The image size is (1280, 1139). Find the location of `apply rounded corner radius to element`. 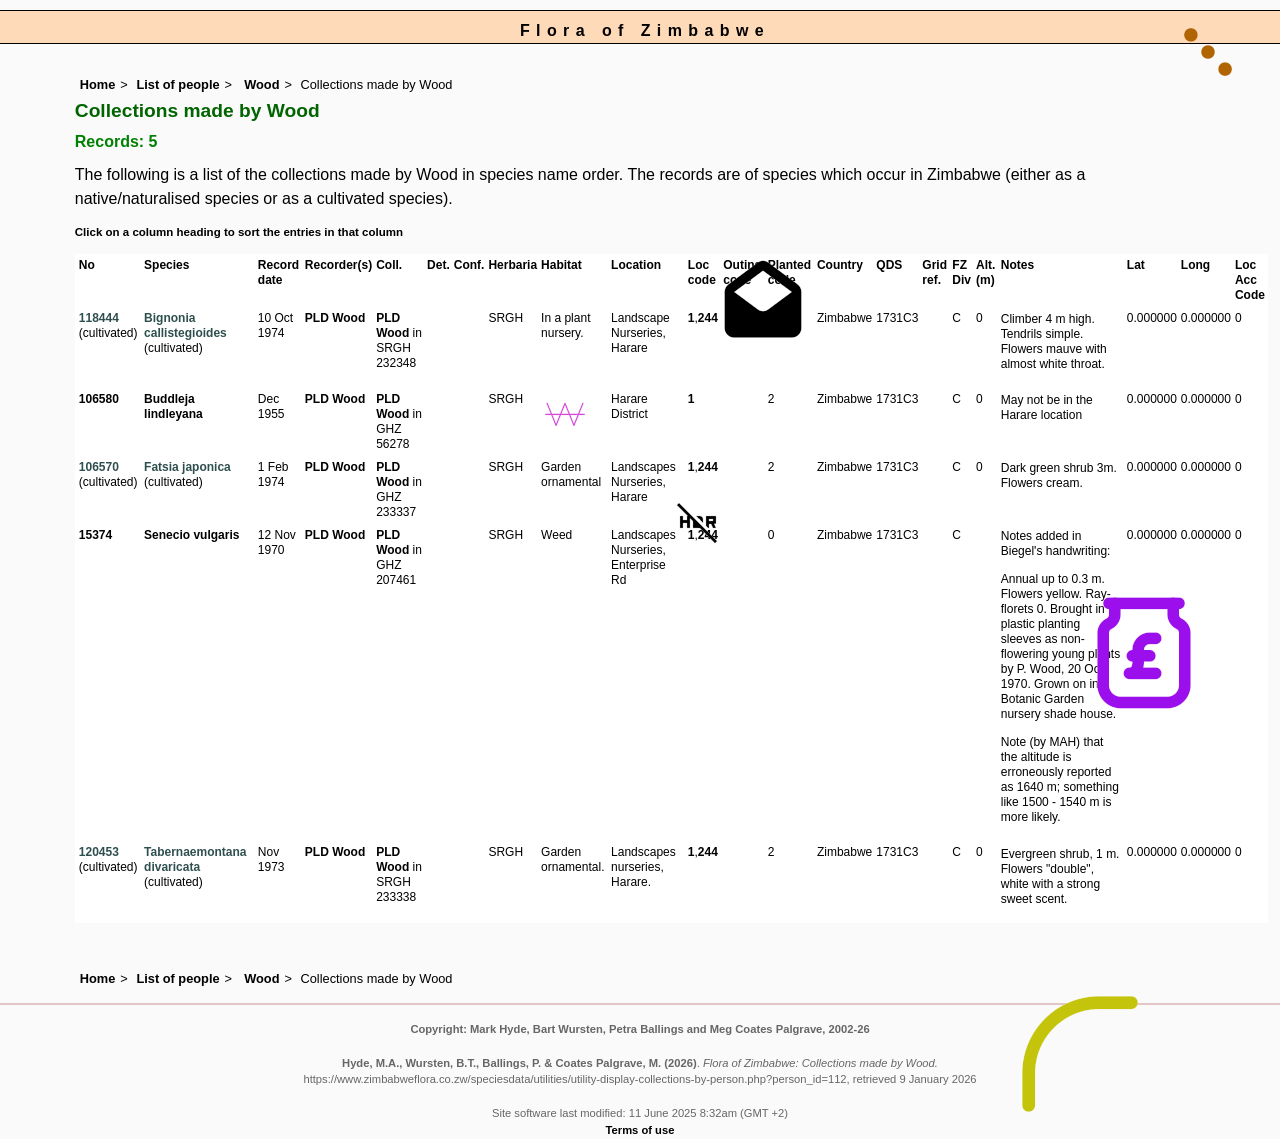

apply rounded corner radius to element is located at coordinates (1080, 1054).